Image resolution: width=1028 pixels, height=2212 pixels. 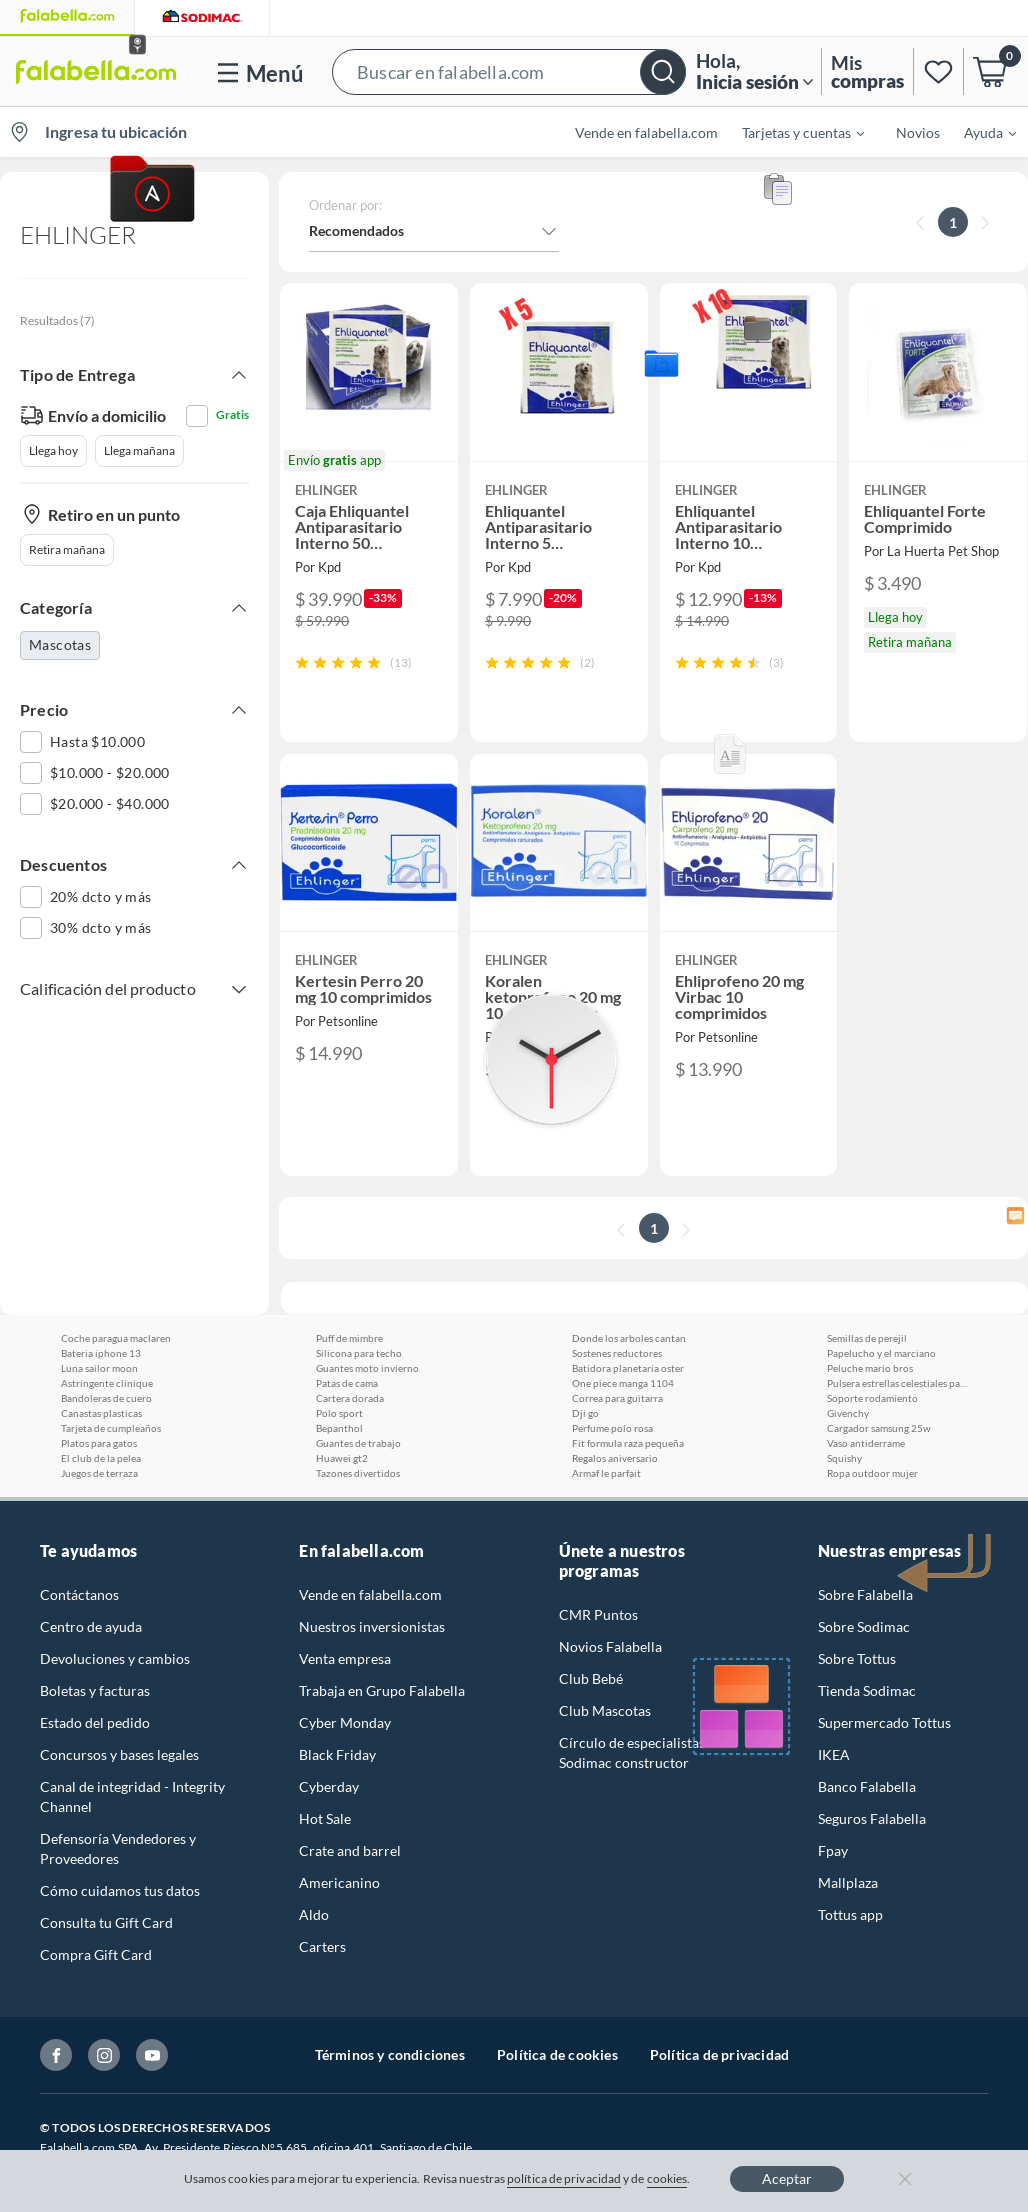 I want to click on select all items in the current view, so click(x=741, y=1706).